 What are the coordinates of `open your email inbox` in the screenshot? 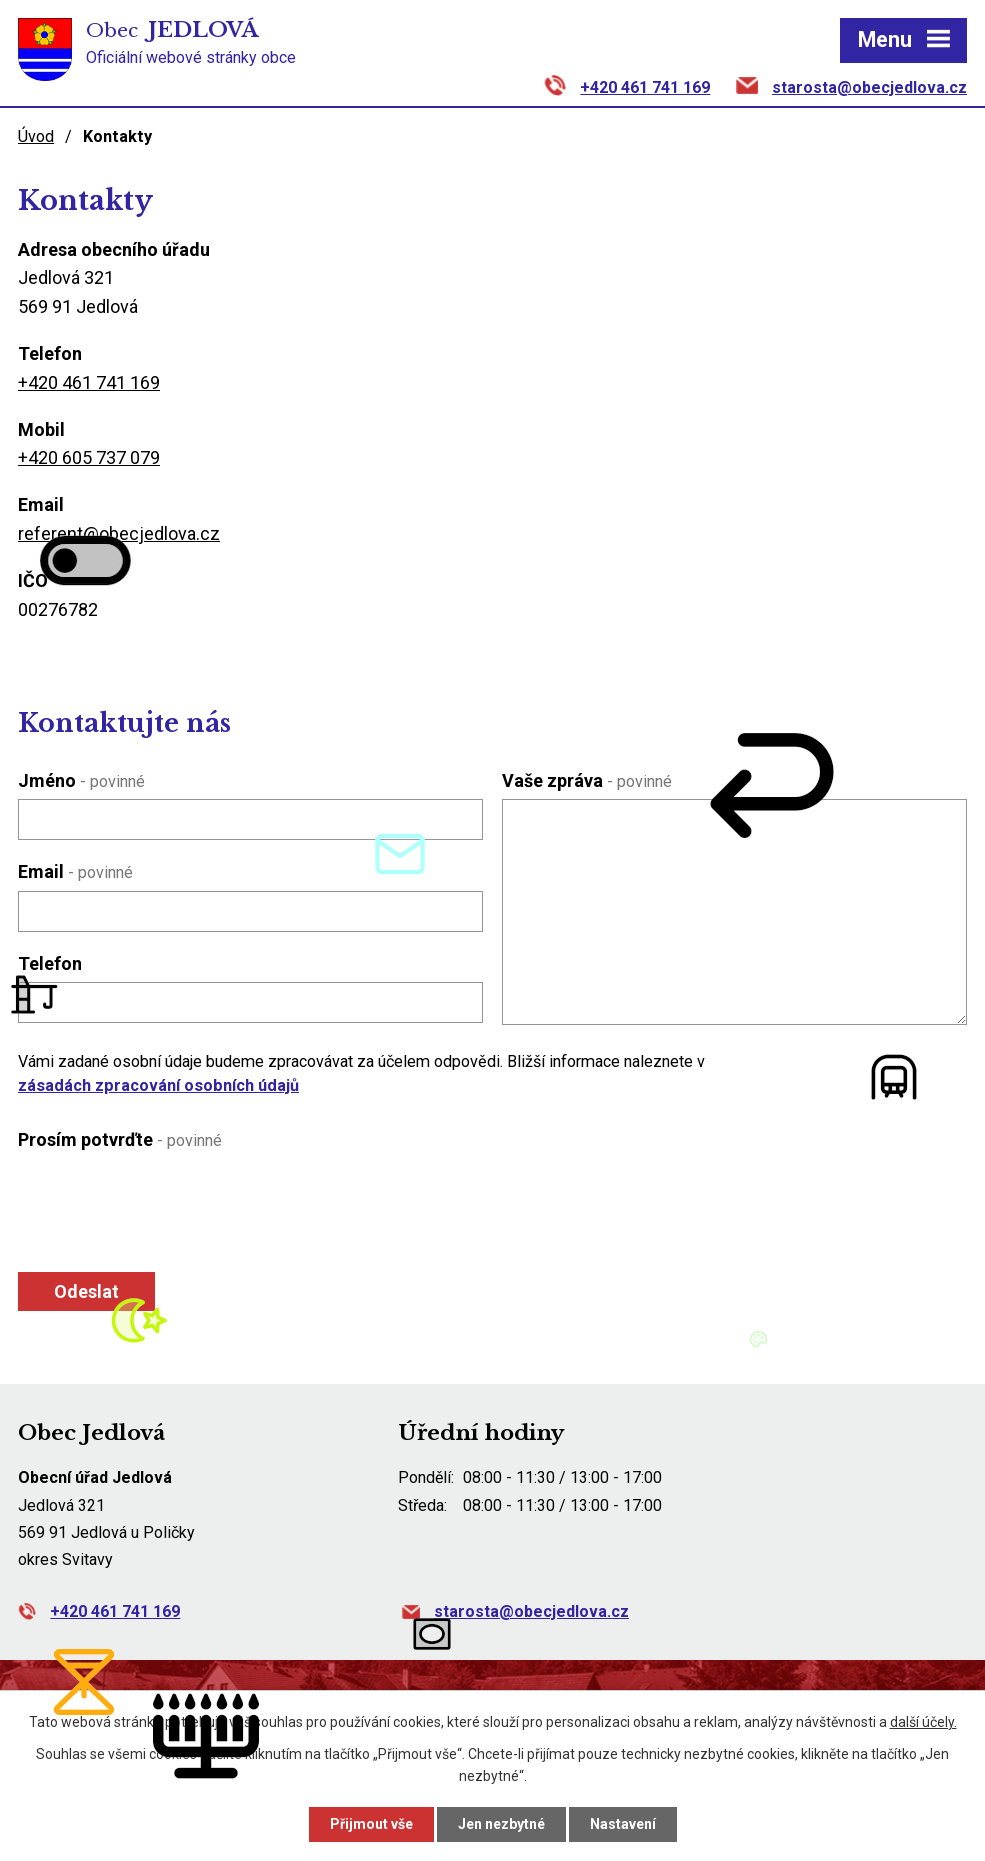 It's located at (400, 854).